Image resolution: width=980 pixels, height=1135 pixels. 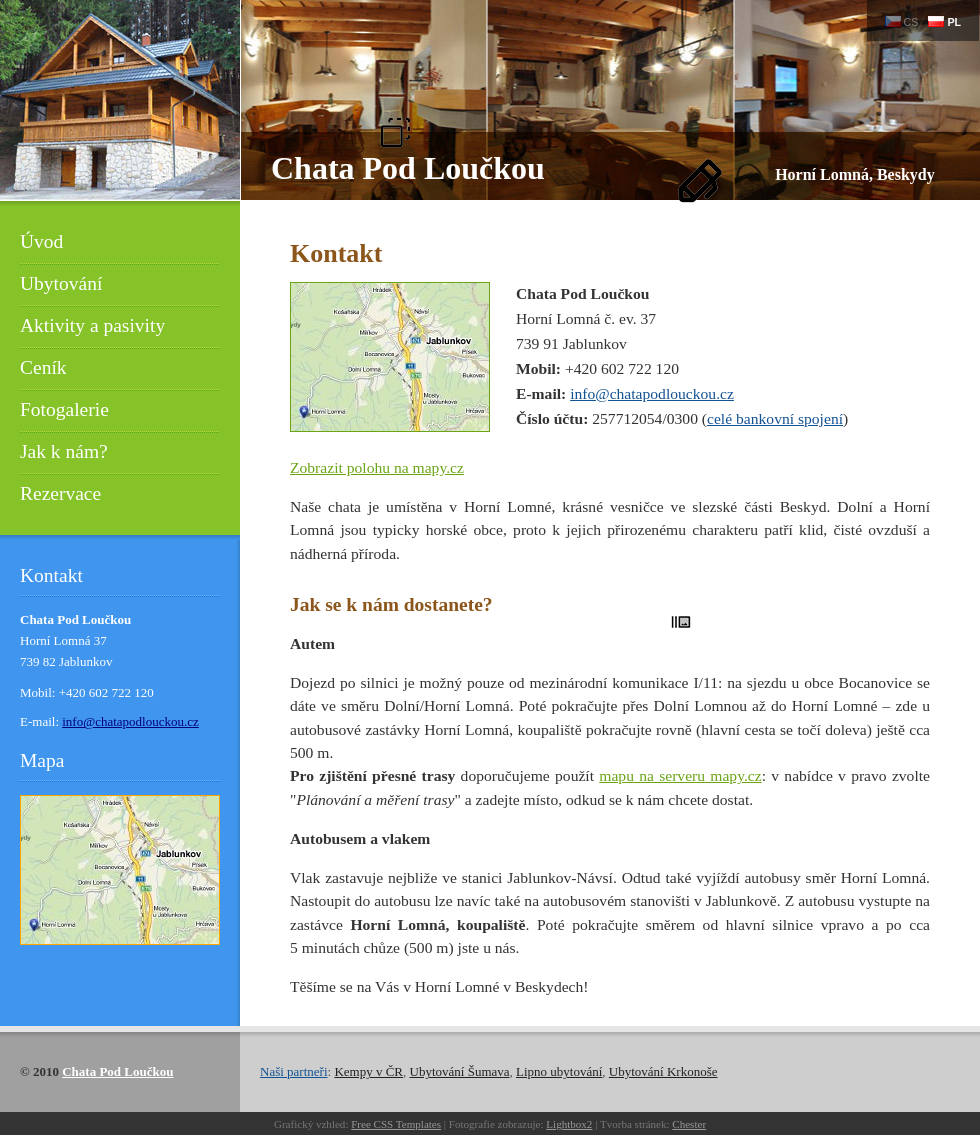 What do you see at coordinates (681, 622) in the screenshot?
I see `enable burst mode for rapid photo capture` at bounding box center [681, 622].